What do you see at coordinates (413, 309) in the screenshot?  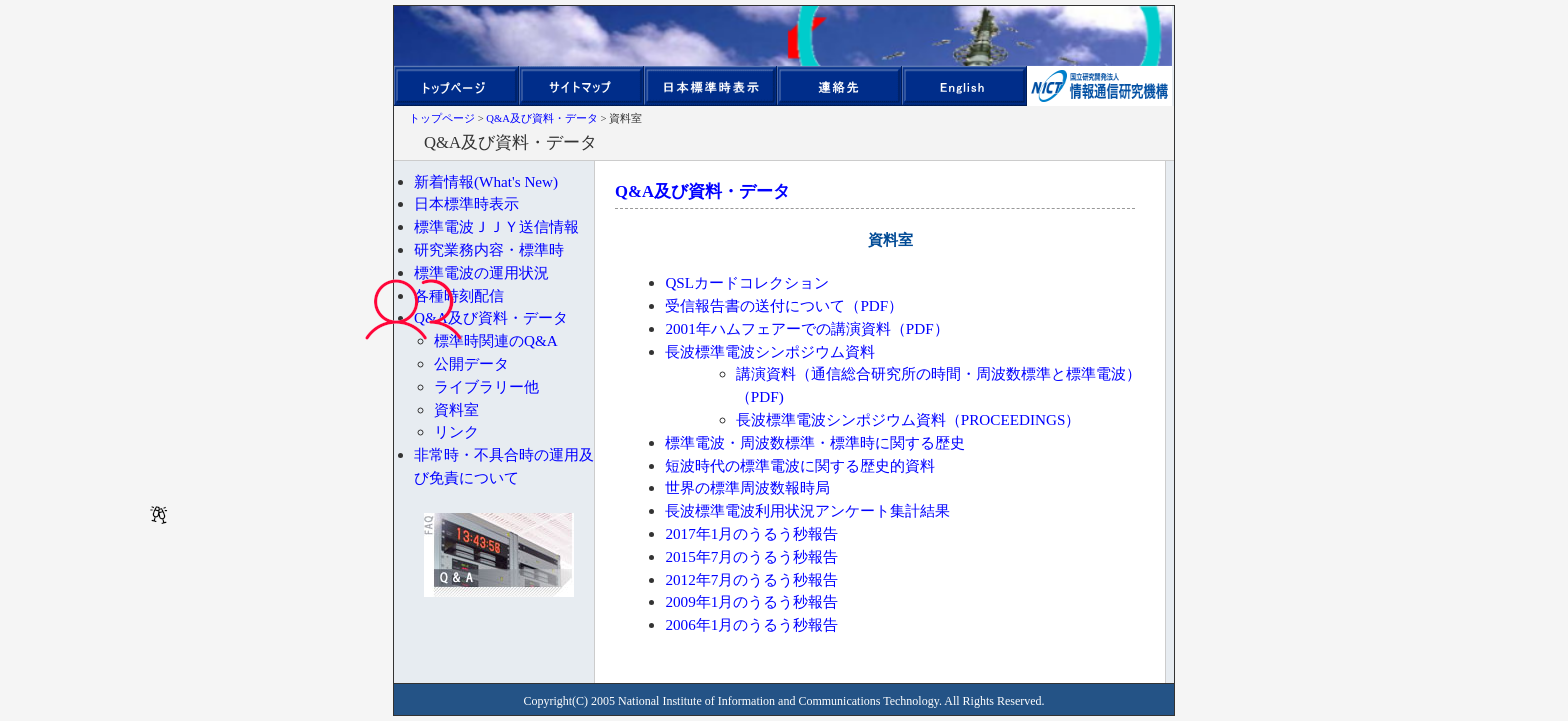 I see `view all users or contacts` at bounding box center [413, 309].